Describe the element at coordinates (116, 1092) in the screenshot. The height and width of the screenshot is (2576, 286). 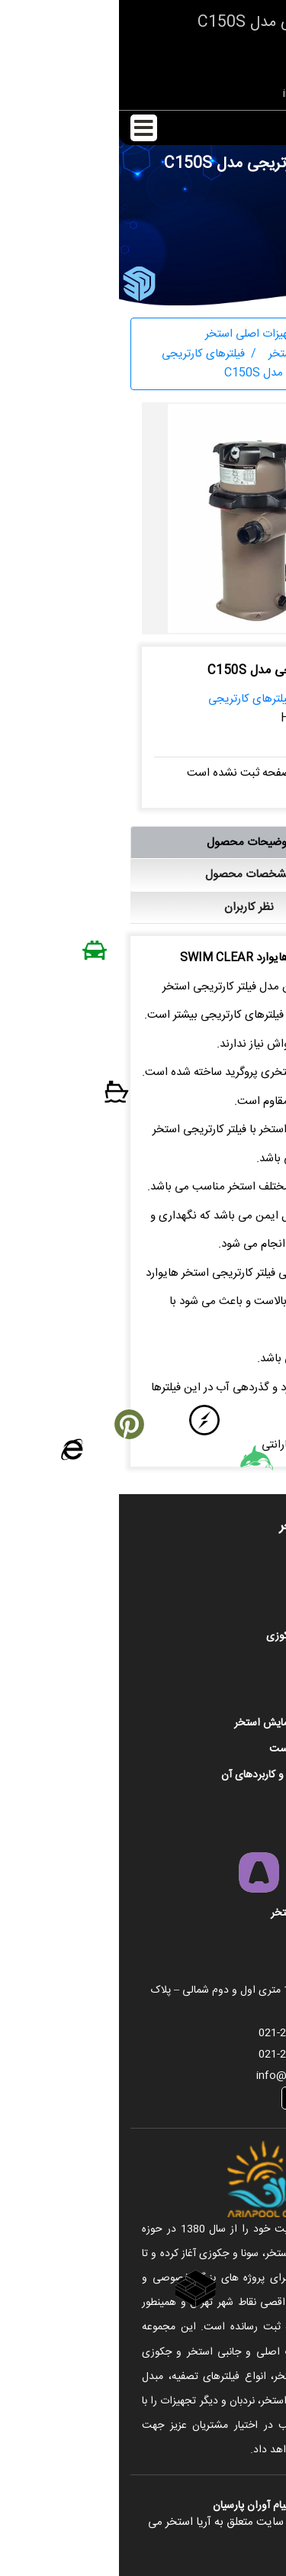
I see `view nearby ports or maritime locations` at that location.